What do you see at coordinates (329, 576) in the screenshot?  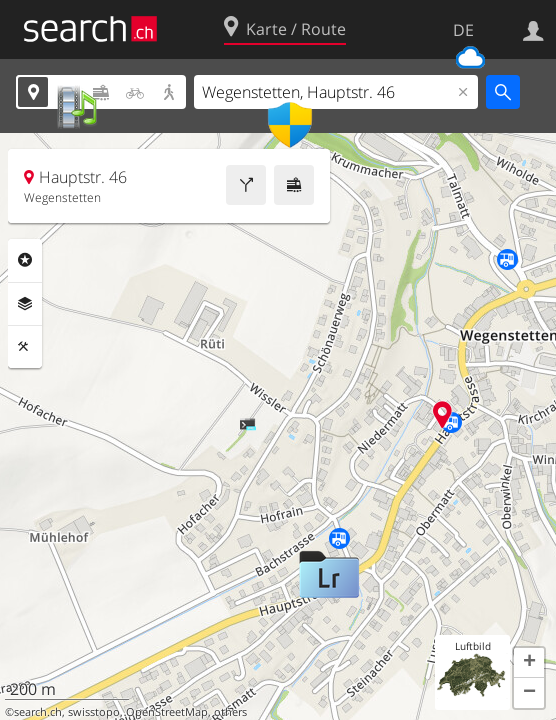 I see `open folder containing Adobe Lightroom files` at bounding box center [329, 576].